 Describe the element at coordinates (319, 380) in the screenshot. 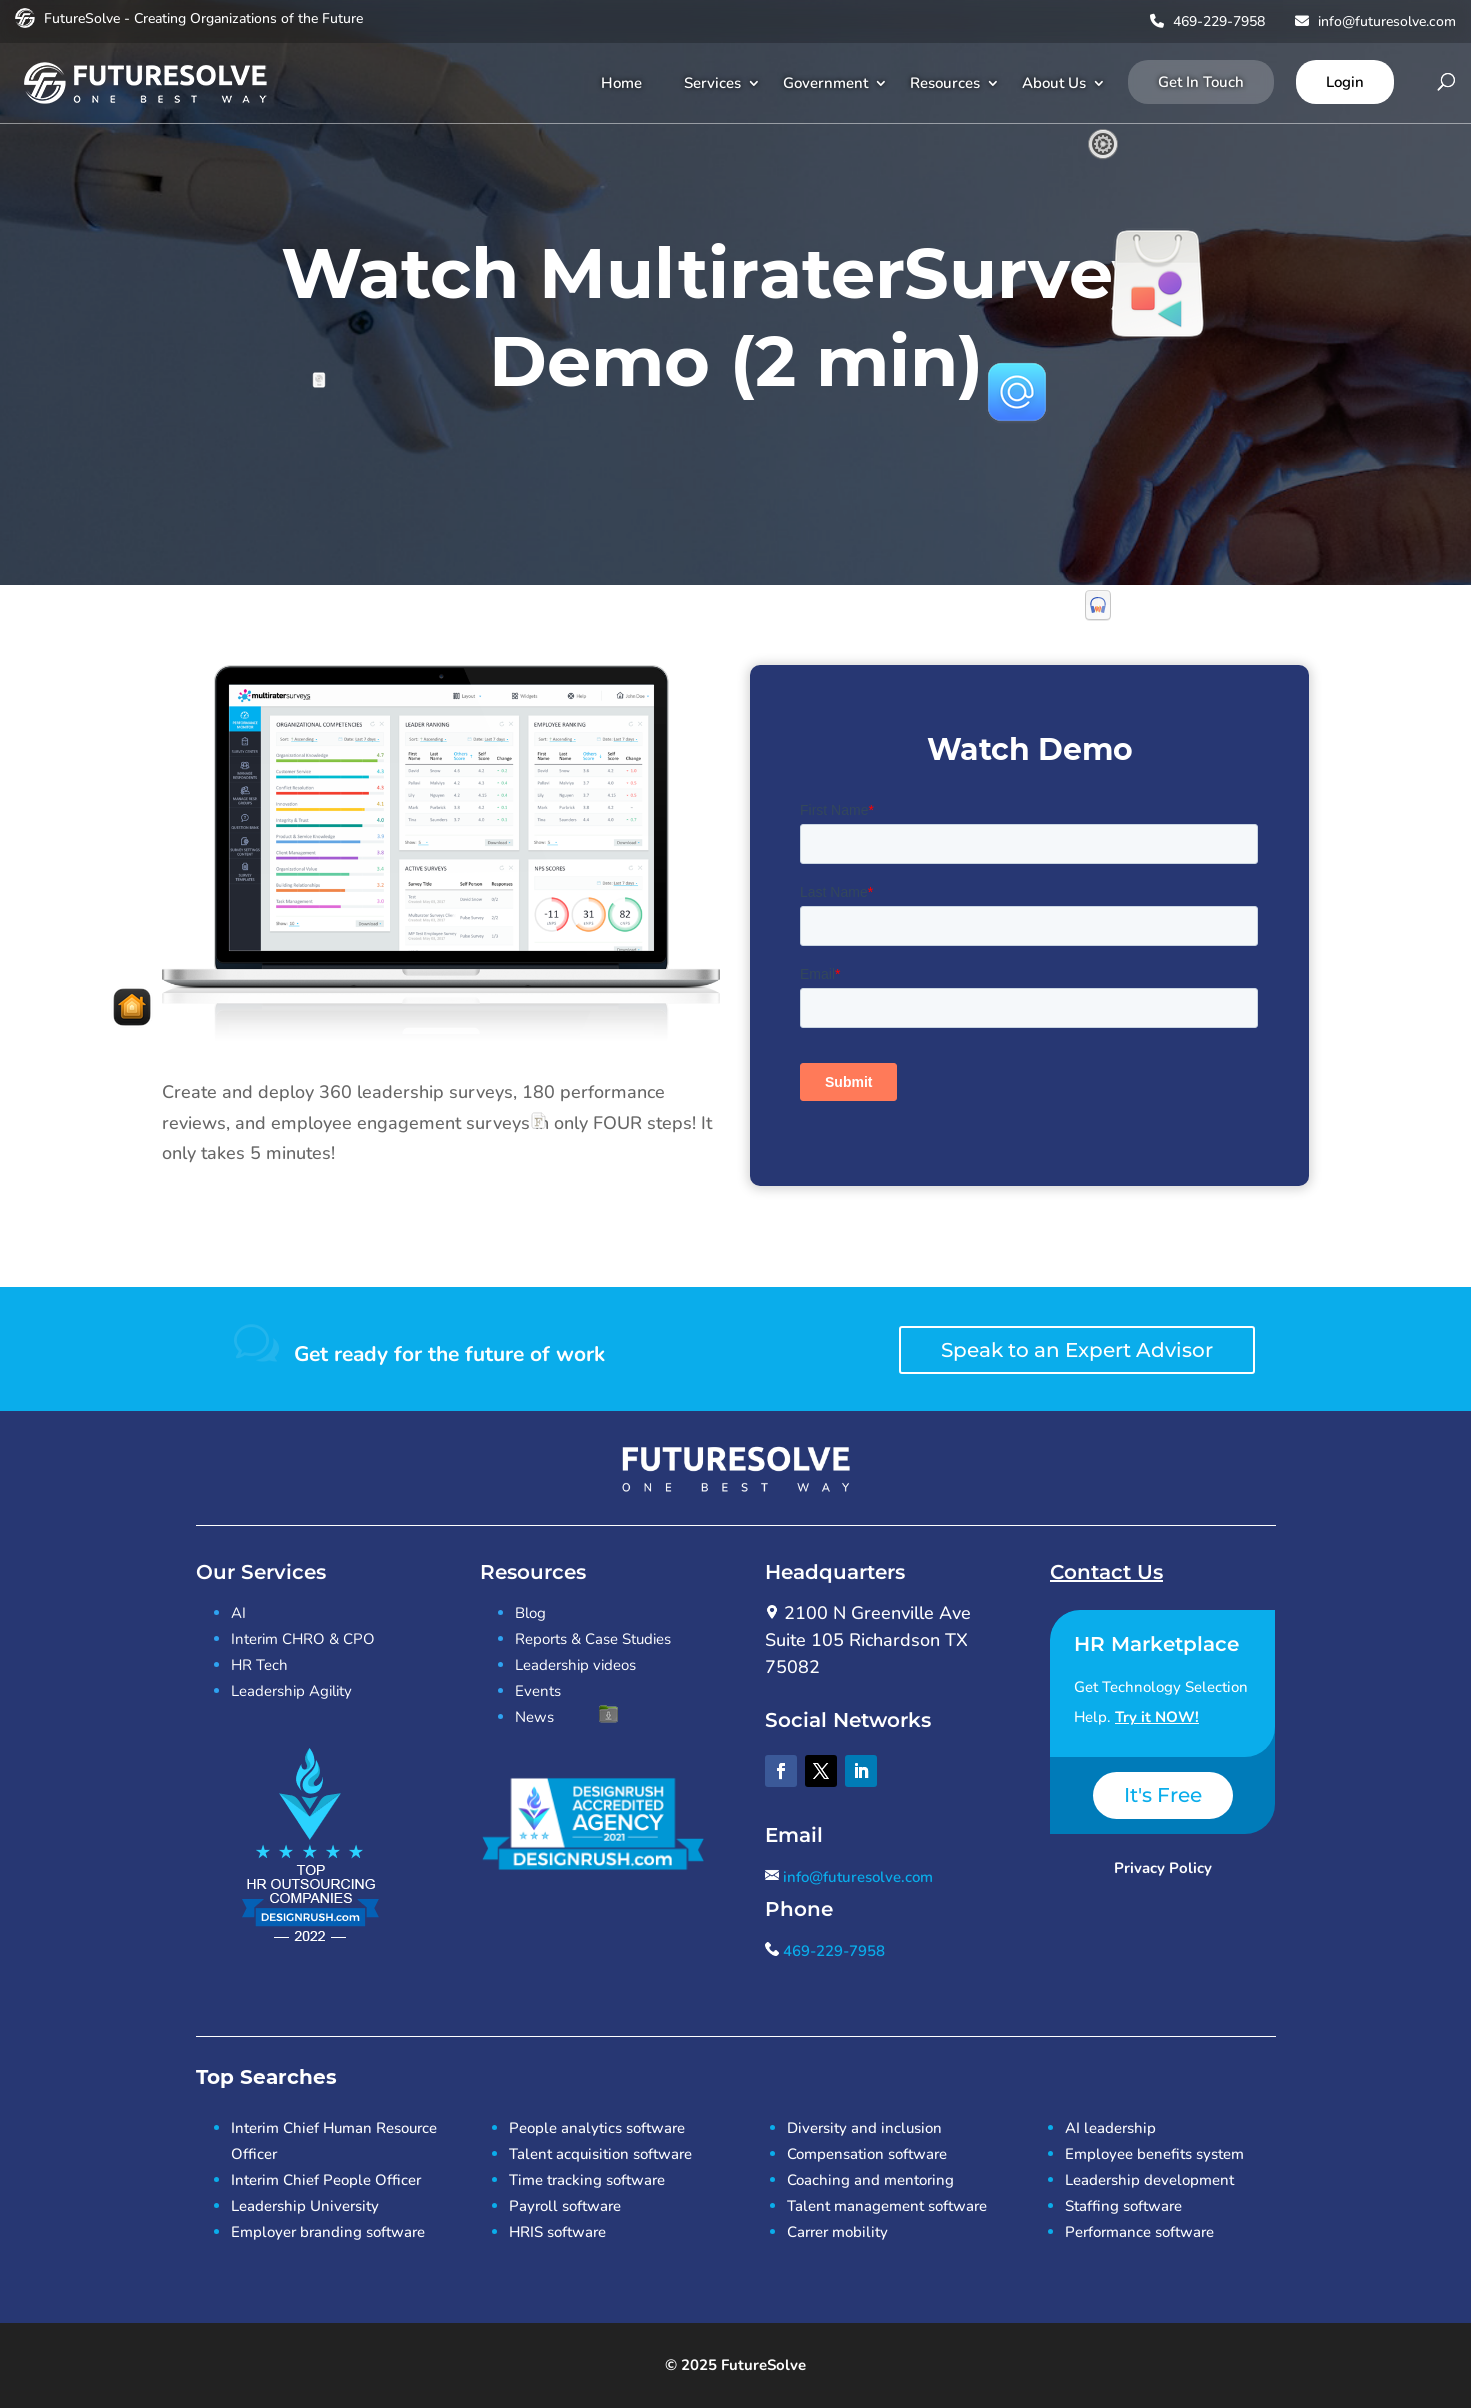

I see `indicates a CD/DVD disc image file (.iso)` at that location.